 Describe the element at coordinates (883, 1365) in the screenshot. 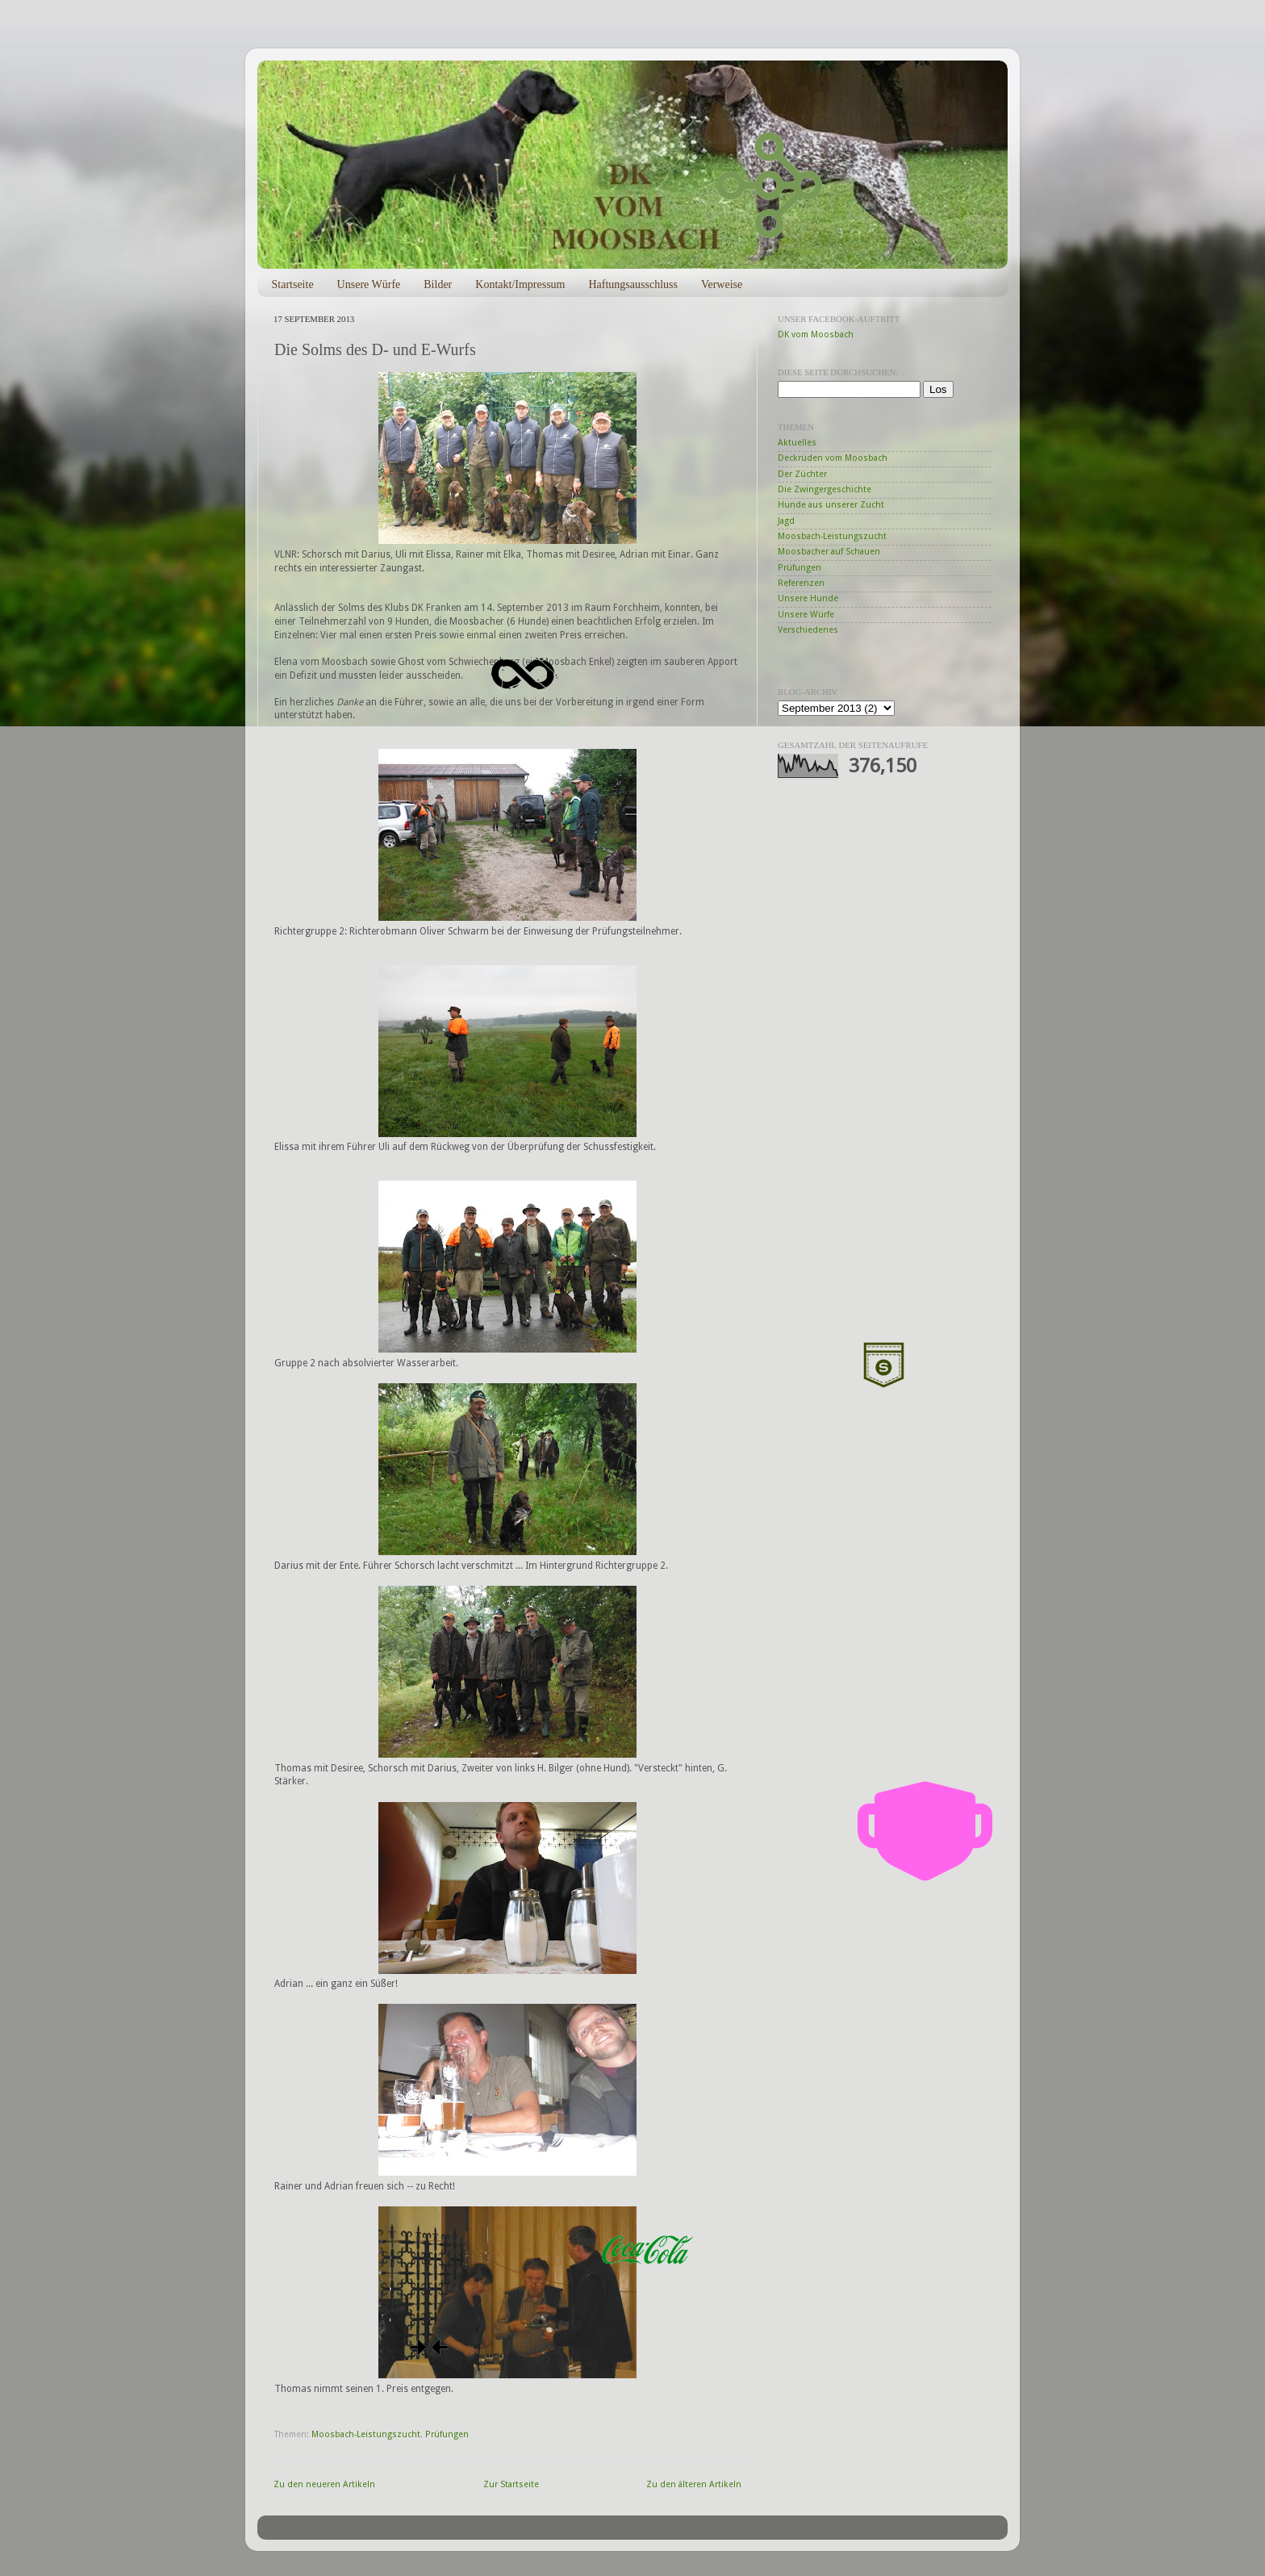

I see `shirtsinbulk brand logo` at that location.